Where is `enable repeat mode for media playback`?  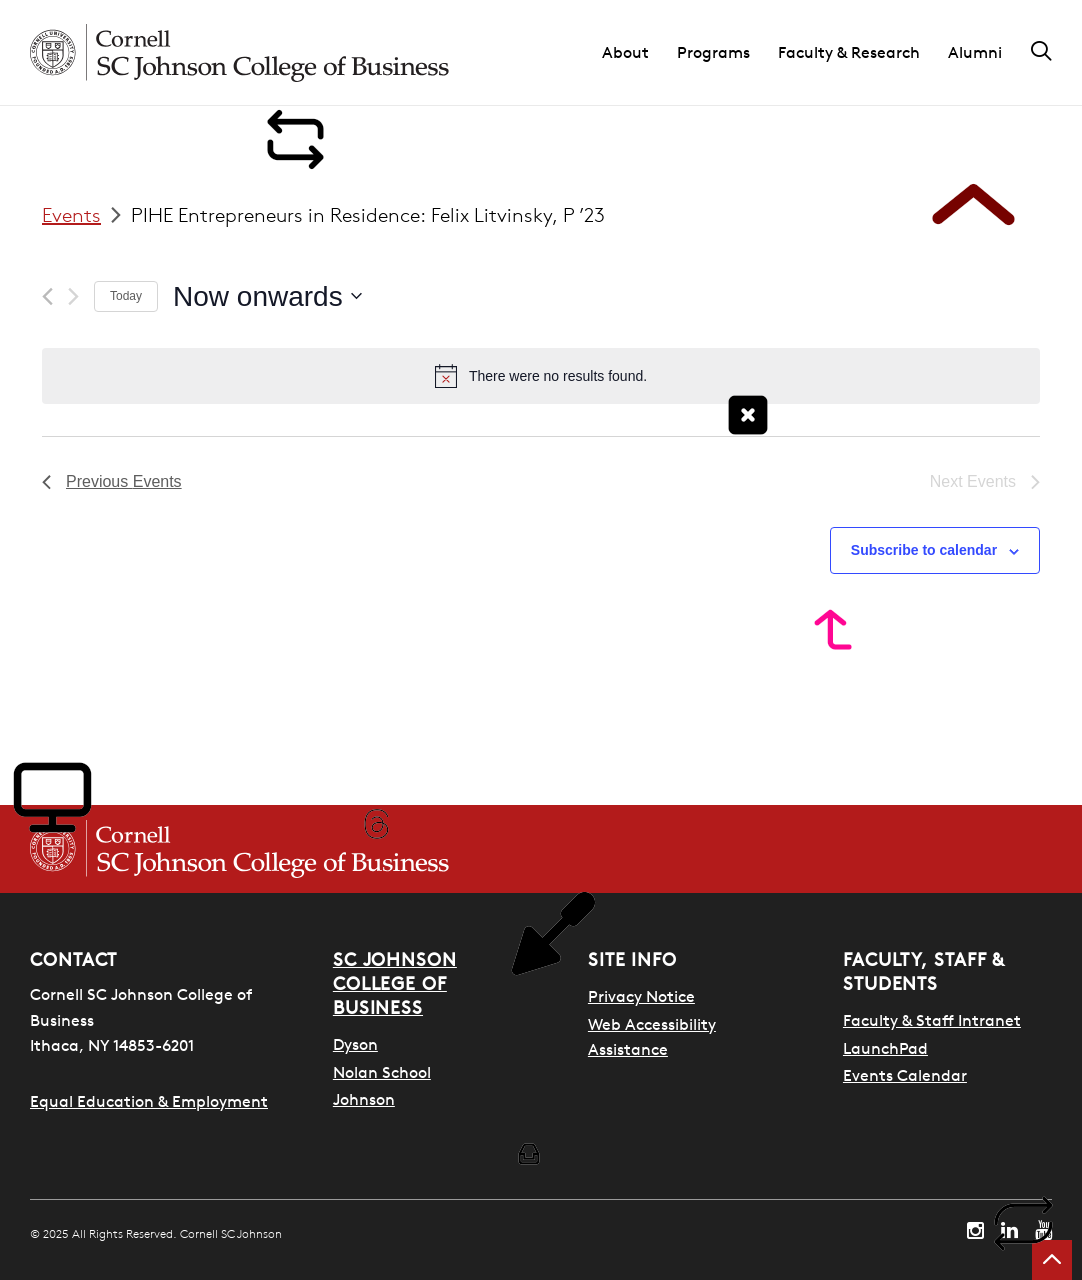
enable repeat mode for media playback is located at coordinates (1023, 1223).